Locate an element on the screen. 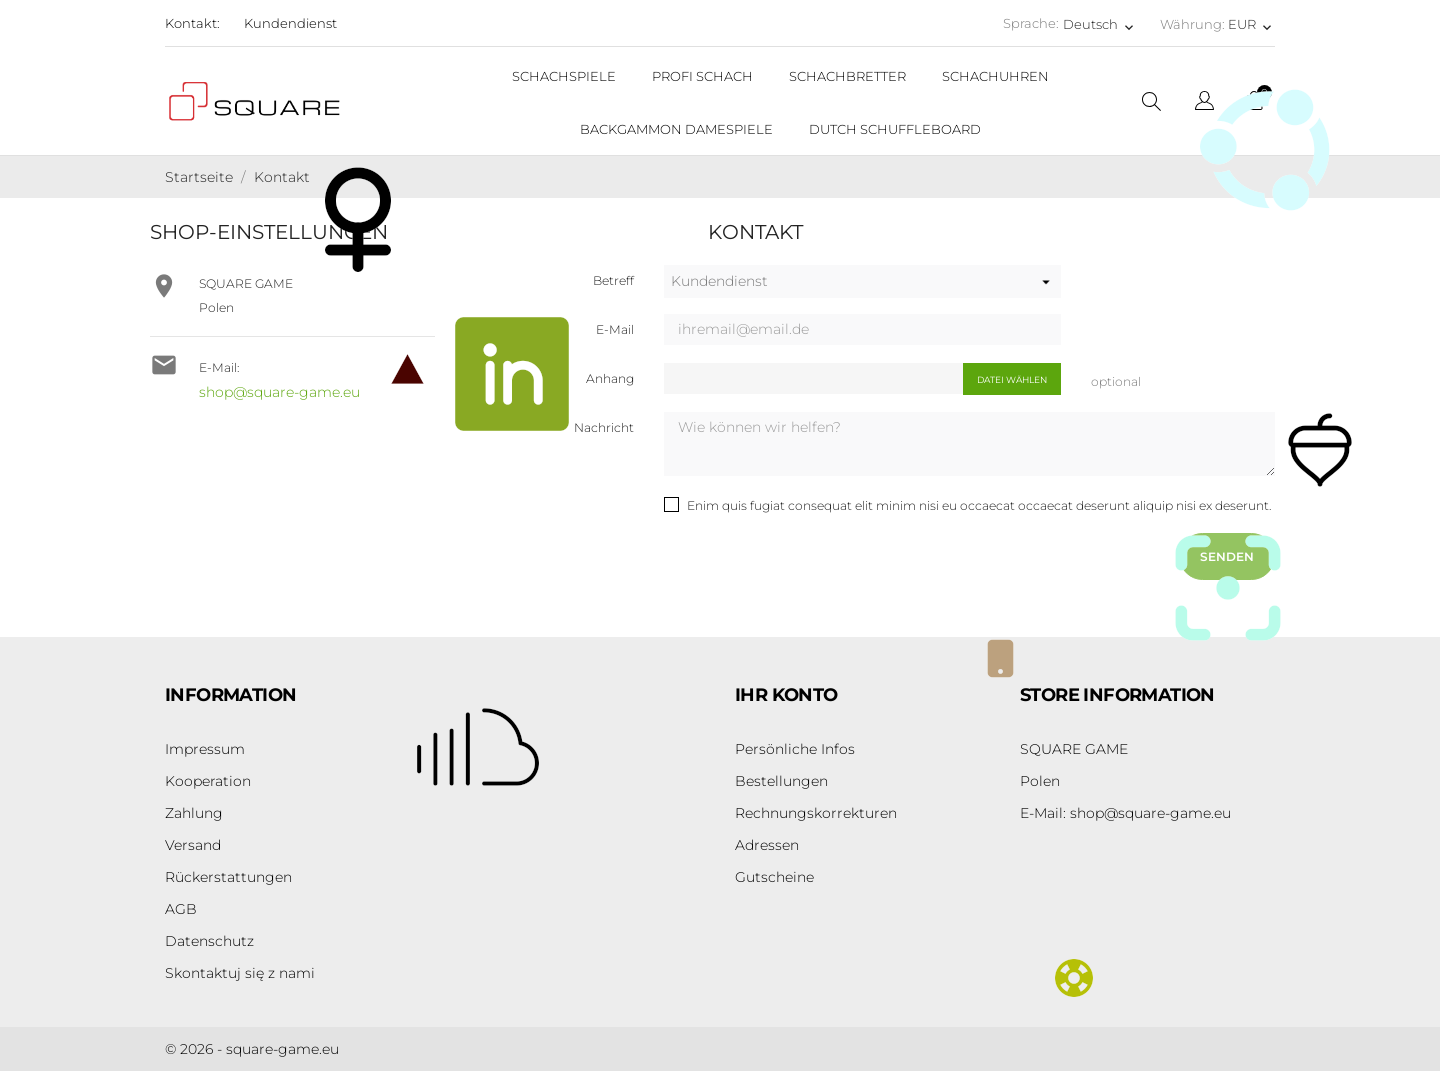 This screenshot has height=1071, width=1440. access help or support is located at coordinates (1074, 978).